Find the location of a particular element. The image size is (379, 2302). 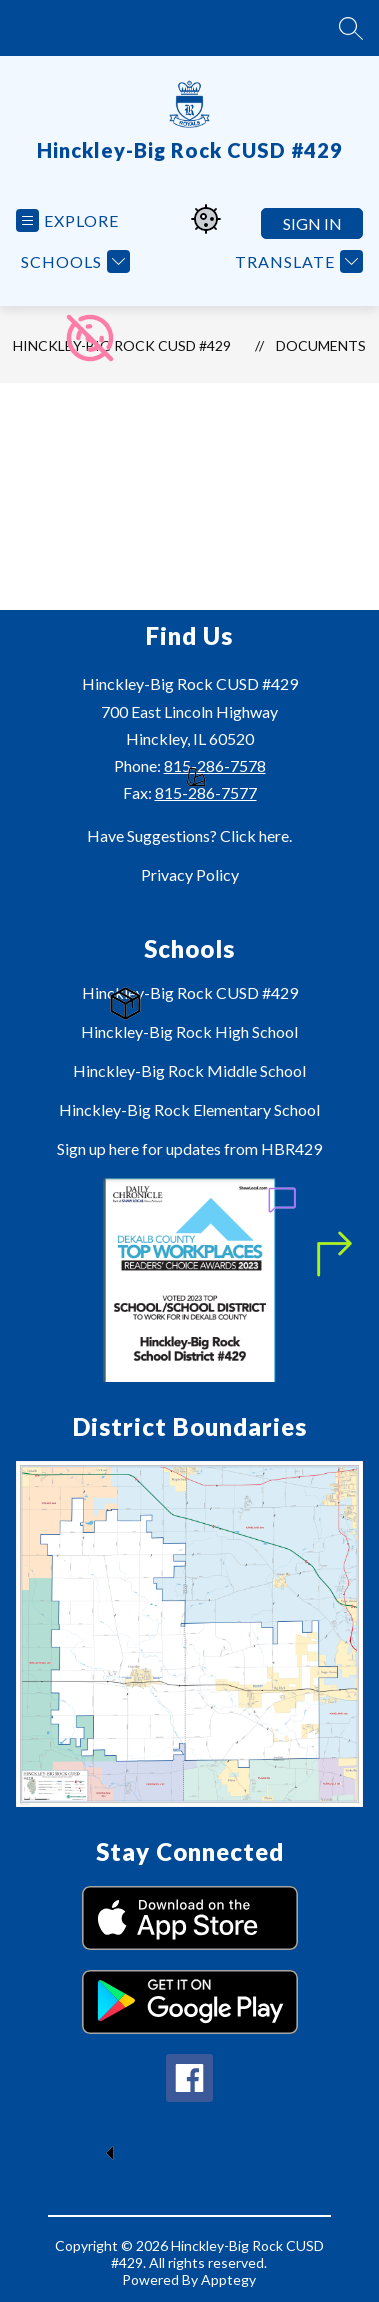

navigate to the previous item or page is located at coordinates (110, 2153).